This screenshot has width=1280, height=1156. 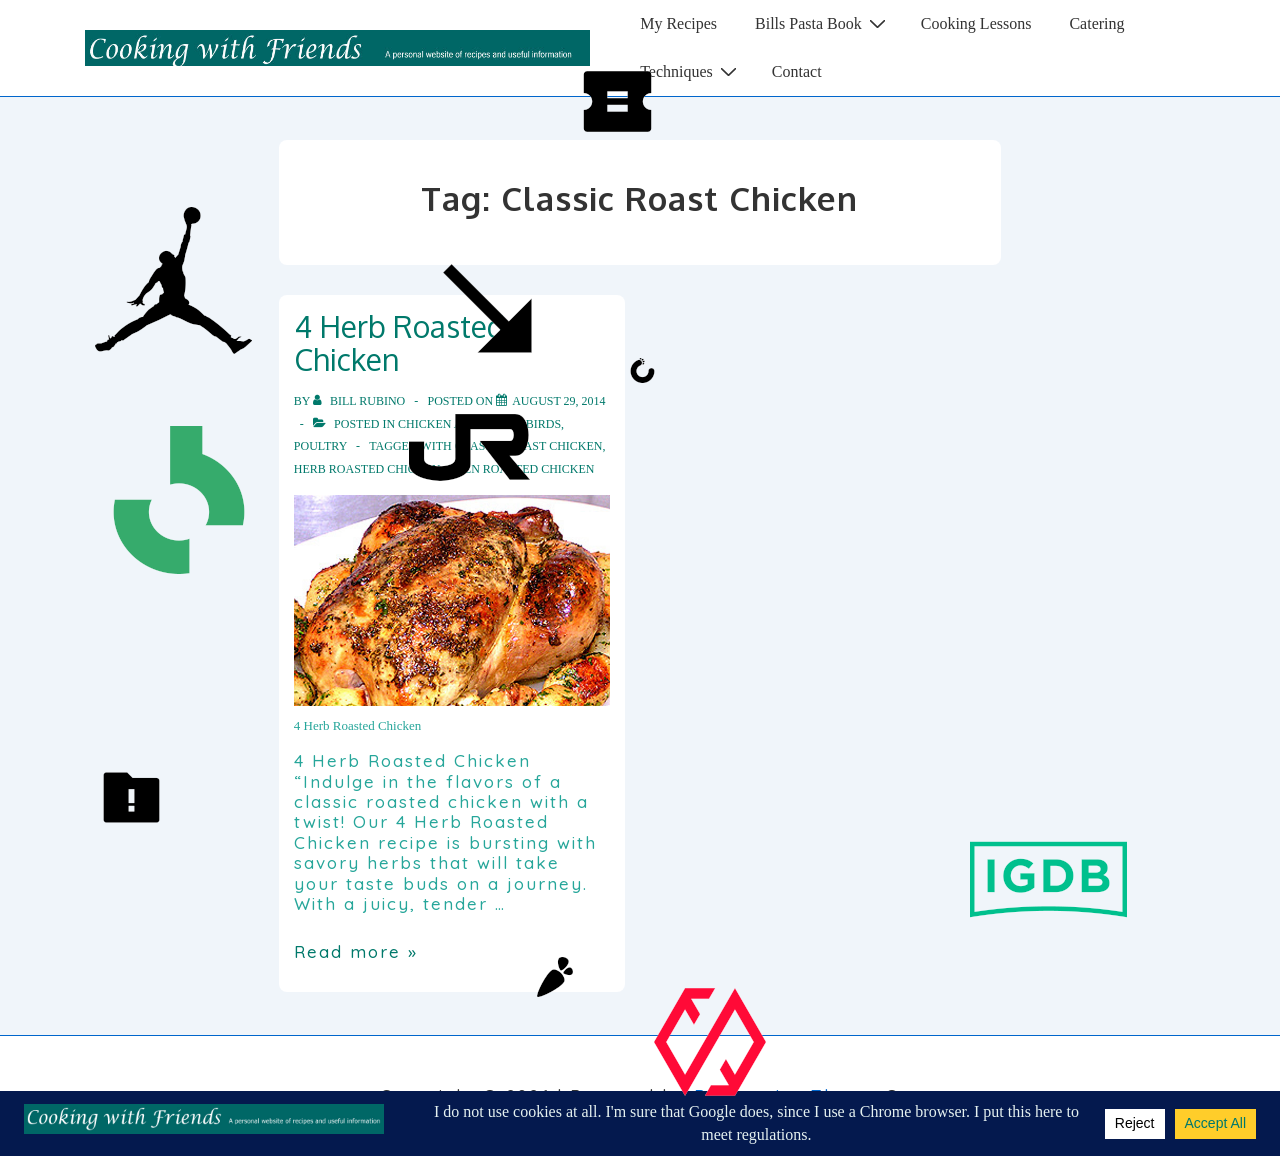 What do you see at coordinates (489, 310) in the screenshot?
I see `navigate to the next section below` at bounding box center [489, 310].